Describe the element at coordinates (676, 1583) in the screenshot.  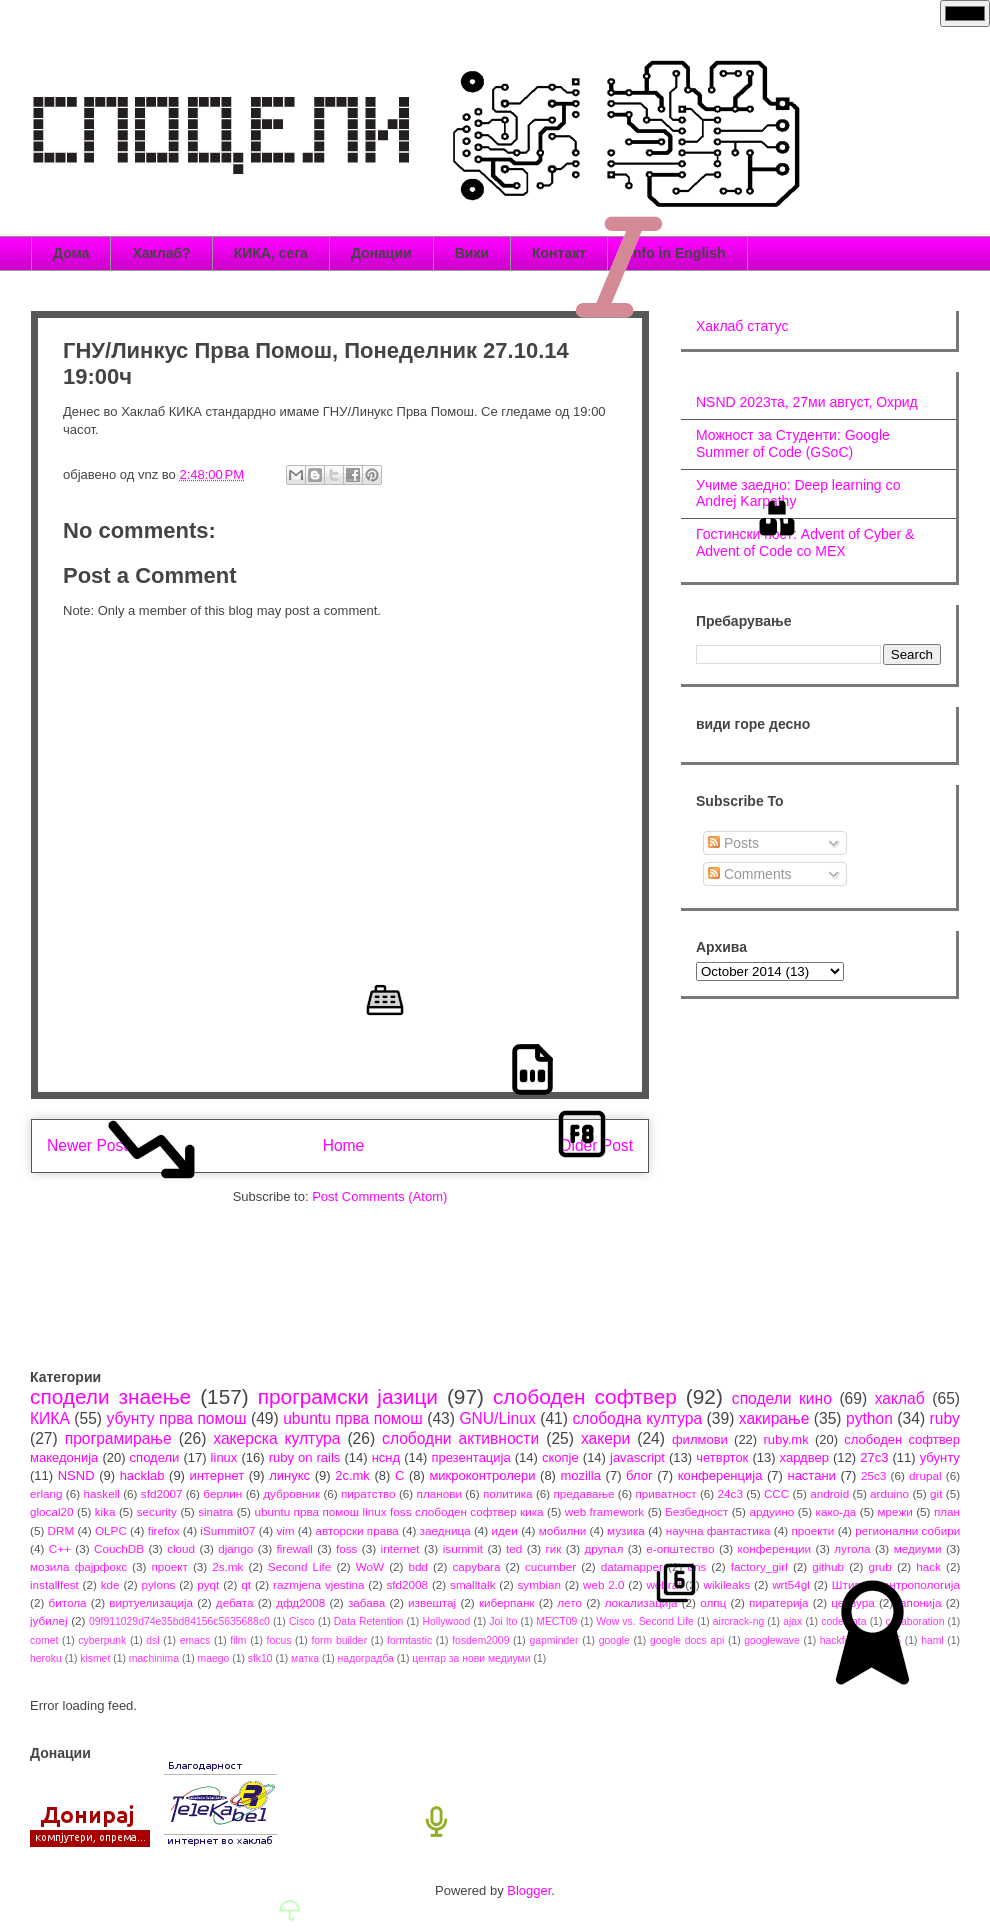
I see `indicates 6 items selected or filtered` at that location.